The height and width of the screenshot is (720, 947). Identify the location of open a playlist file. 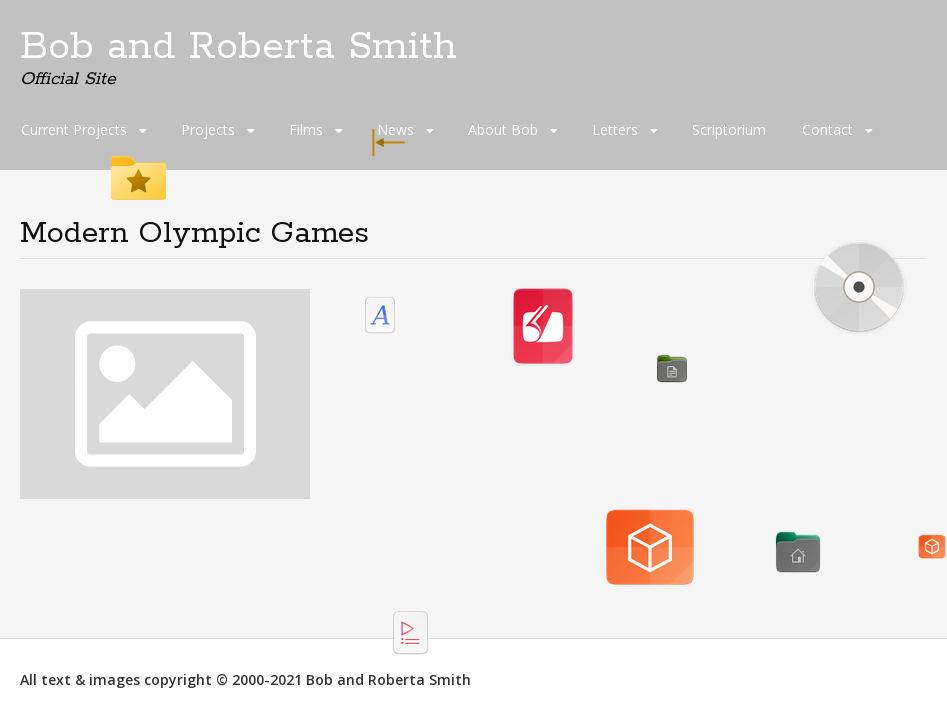
(410, 632).